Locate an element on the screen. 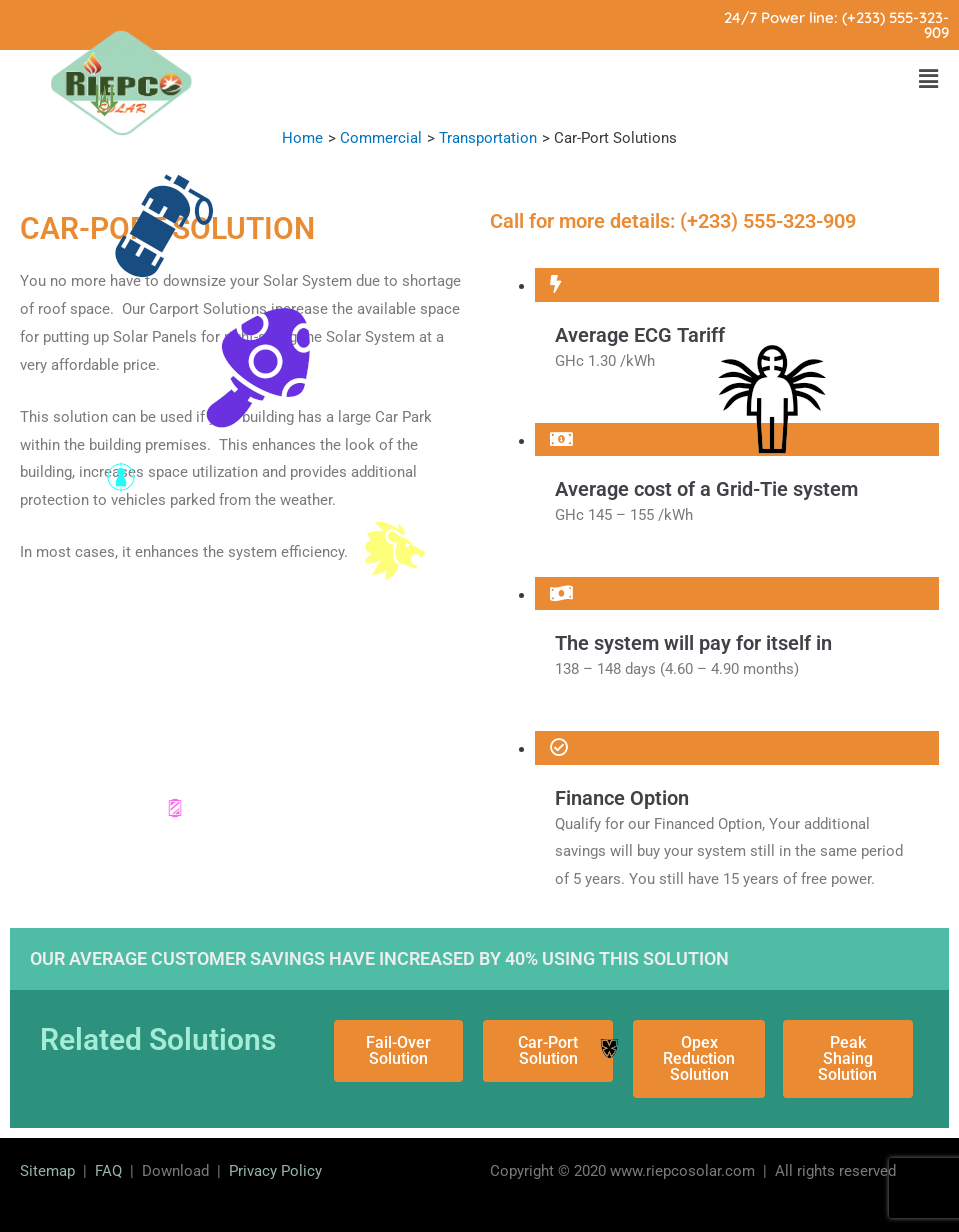 The image size is (959, 1232). target or focus on a specific user is located at coordinates (121, 477).